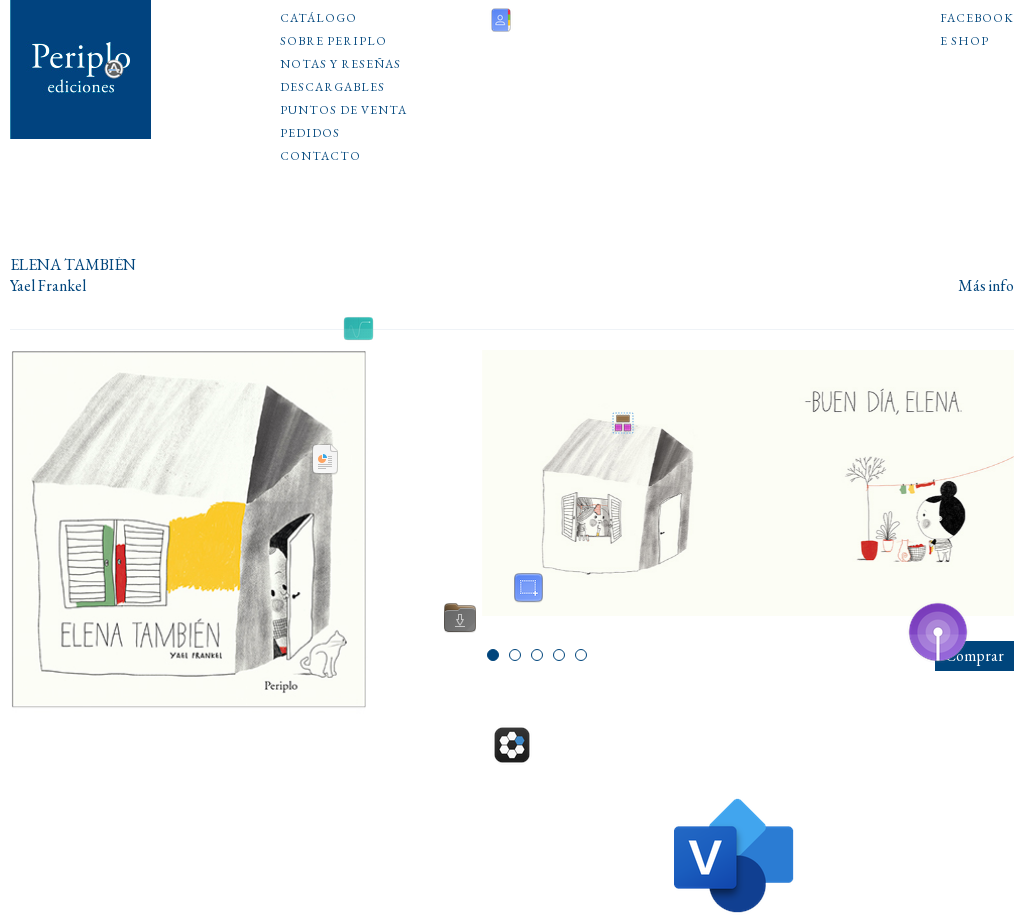 The image size is (1024, 920). Describe the element at coordinates (460, 617) in the screenshot. I see `access your downloads folder` at that location.